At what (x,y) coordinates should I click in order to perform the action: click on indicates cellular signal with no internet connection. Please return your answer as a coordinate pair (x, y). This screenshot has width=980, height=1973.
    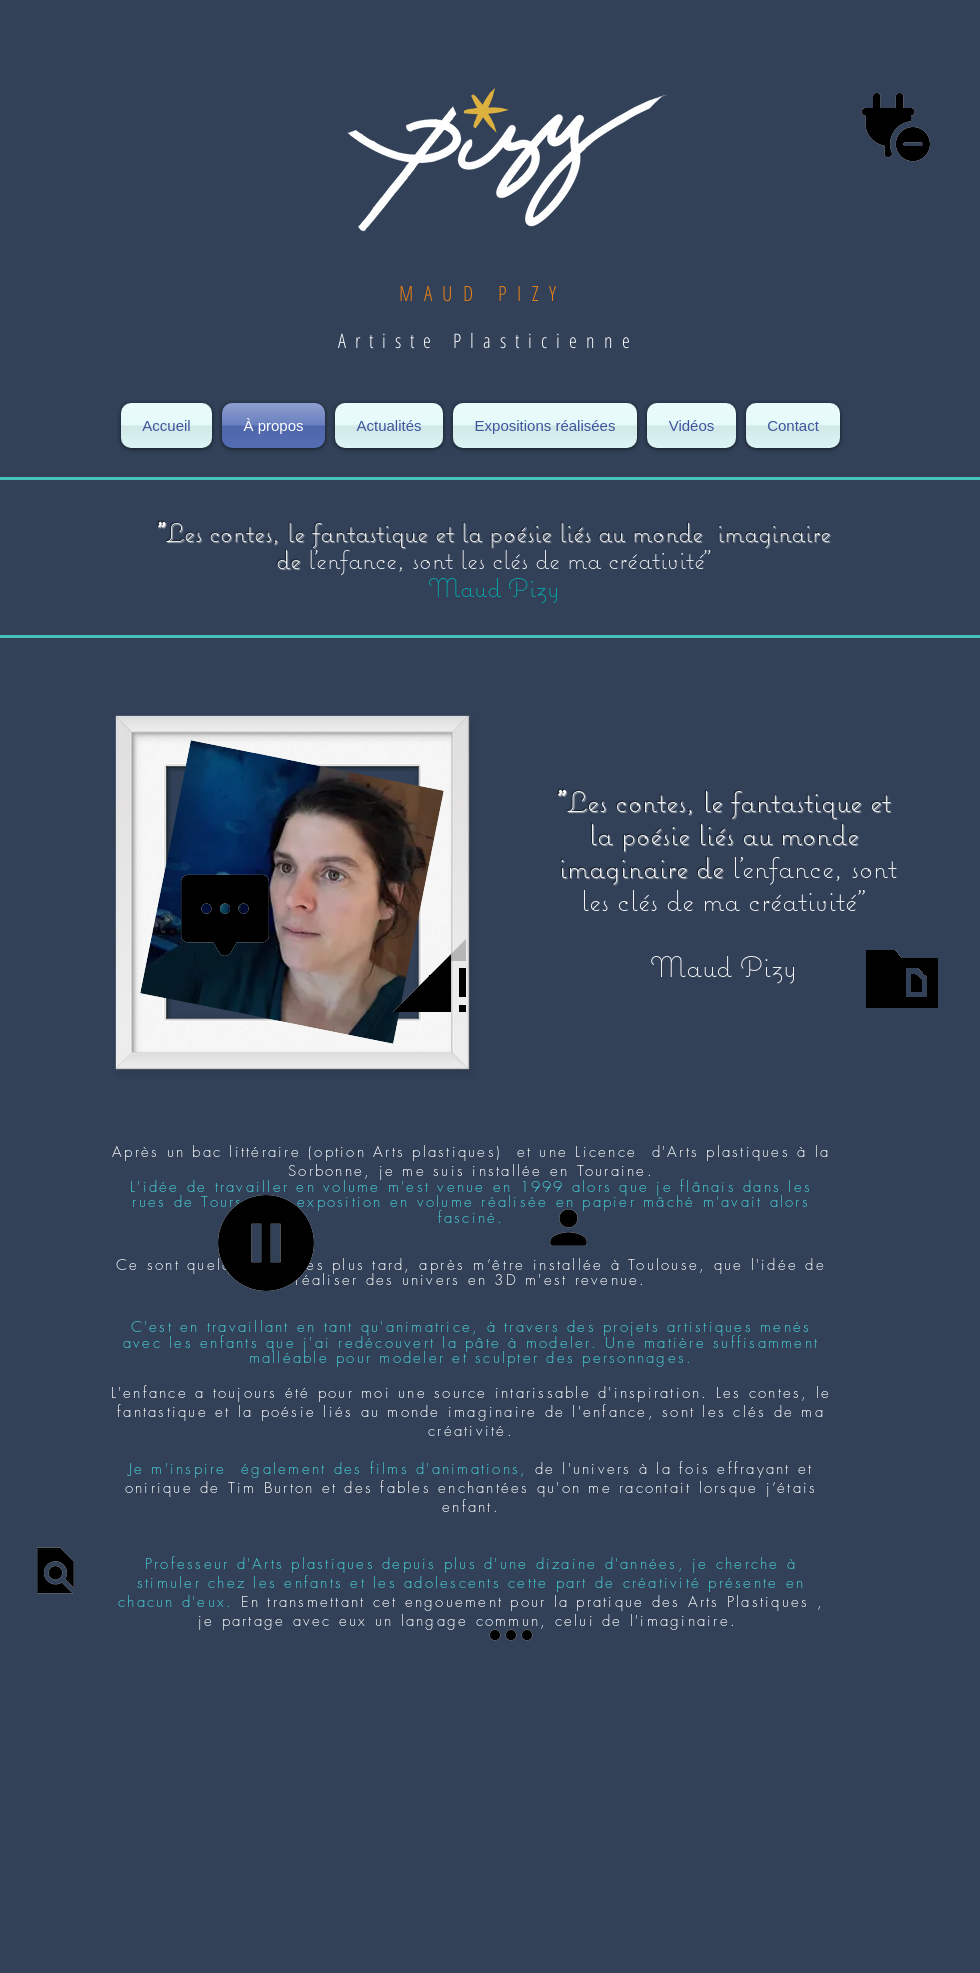
    Looking at the image, I should click on (429, 975).